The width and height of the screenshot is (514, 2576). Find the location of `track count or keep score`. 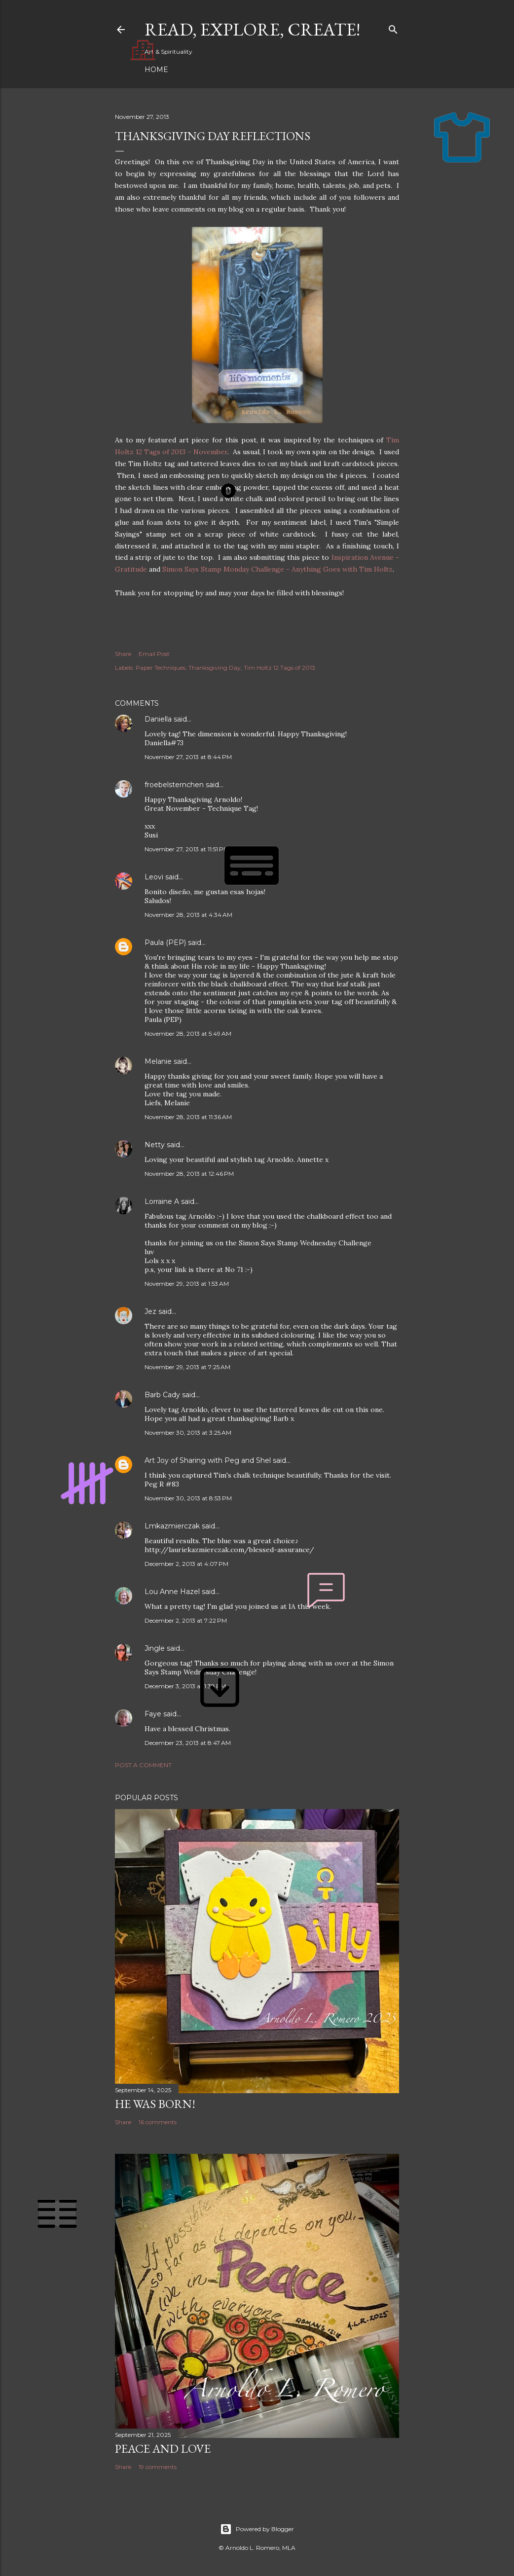

track count or keep score is located at coordinates (87, 1483).